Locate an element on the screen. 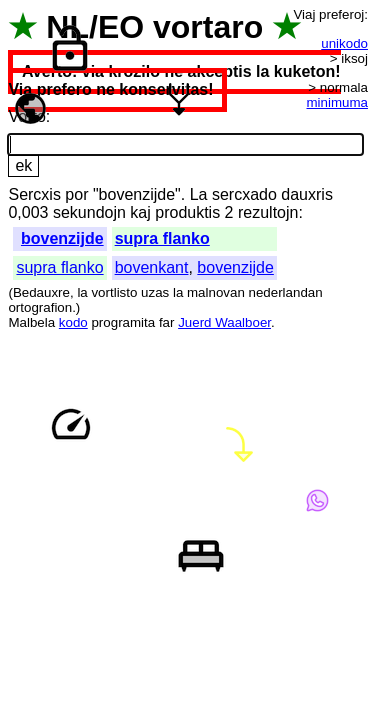 This screenshot has width=375, height=720. indicates public or global visibility is located at coordinates (30, 108).